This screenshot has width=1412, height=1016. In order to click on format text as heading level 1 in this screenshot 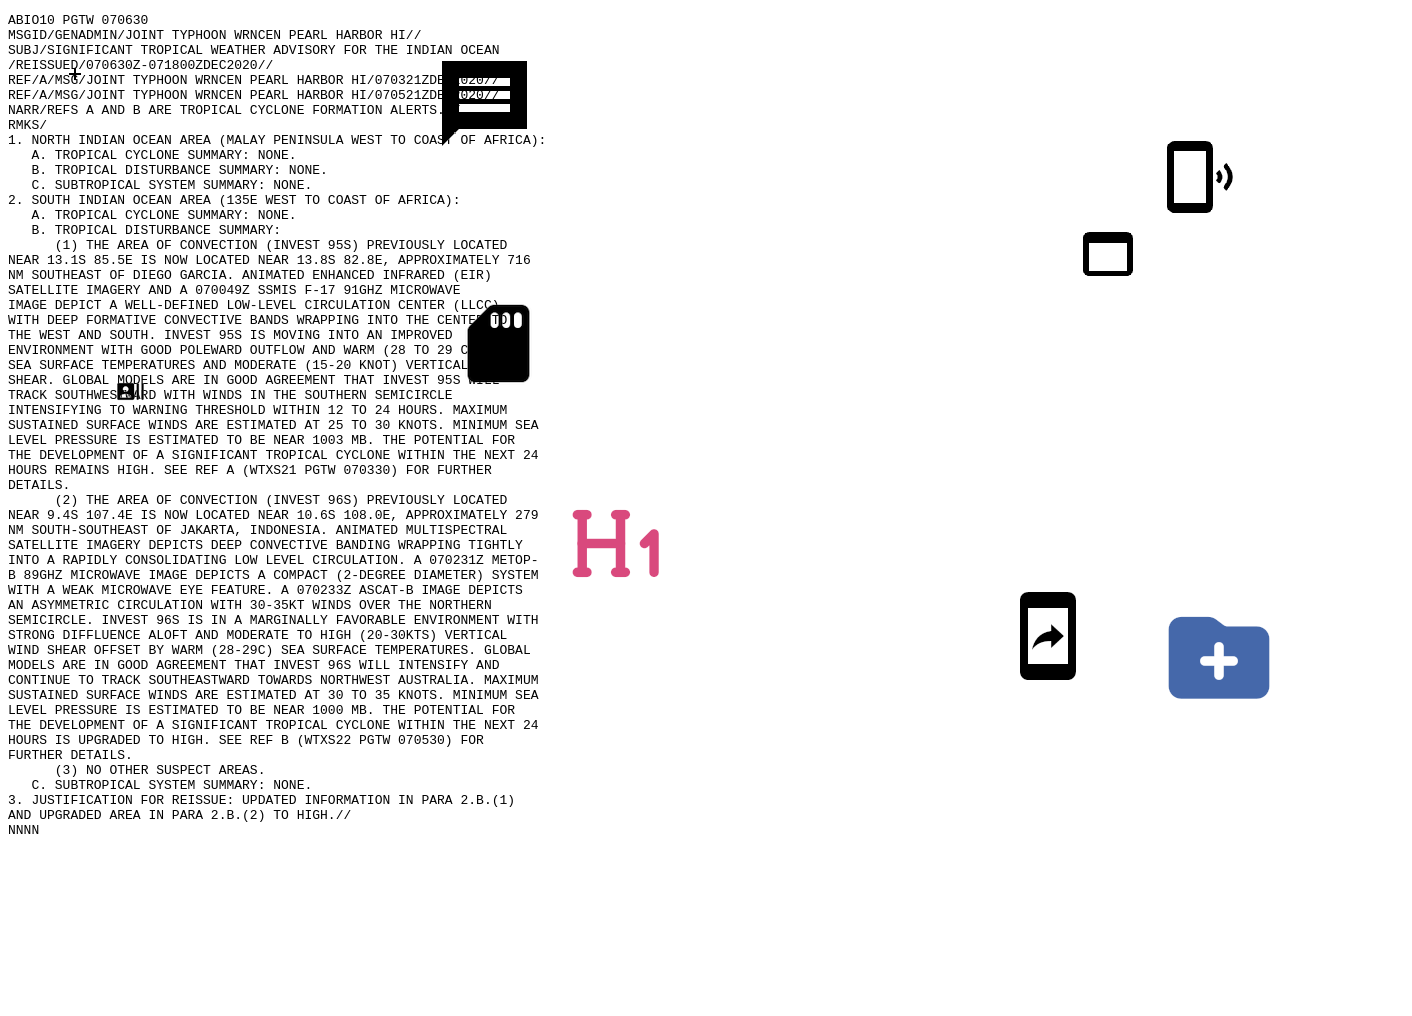, I will do `click(620, 543)`.